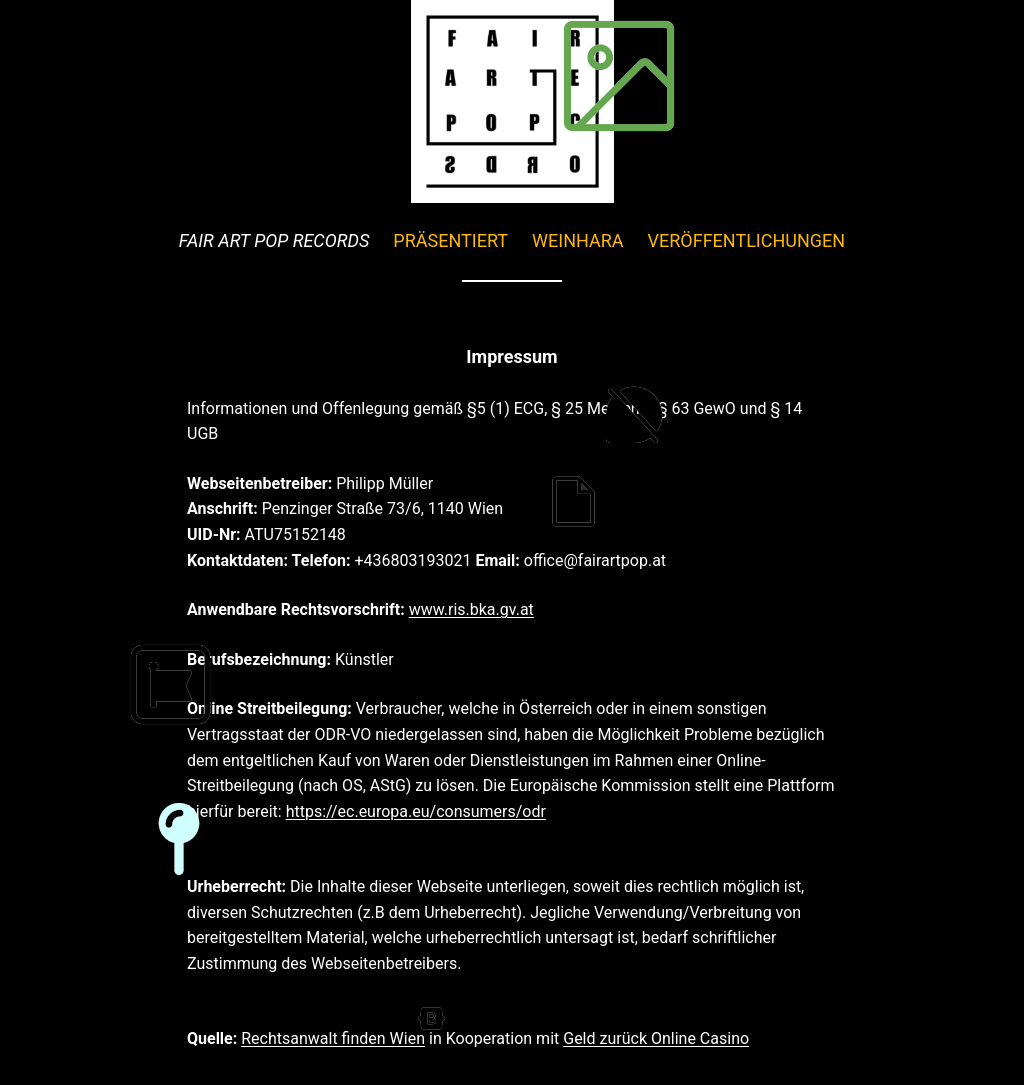  Describe the element at coordinates (170, 684) in the screenshot. I see `font awesome brand logo` at that location.